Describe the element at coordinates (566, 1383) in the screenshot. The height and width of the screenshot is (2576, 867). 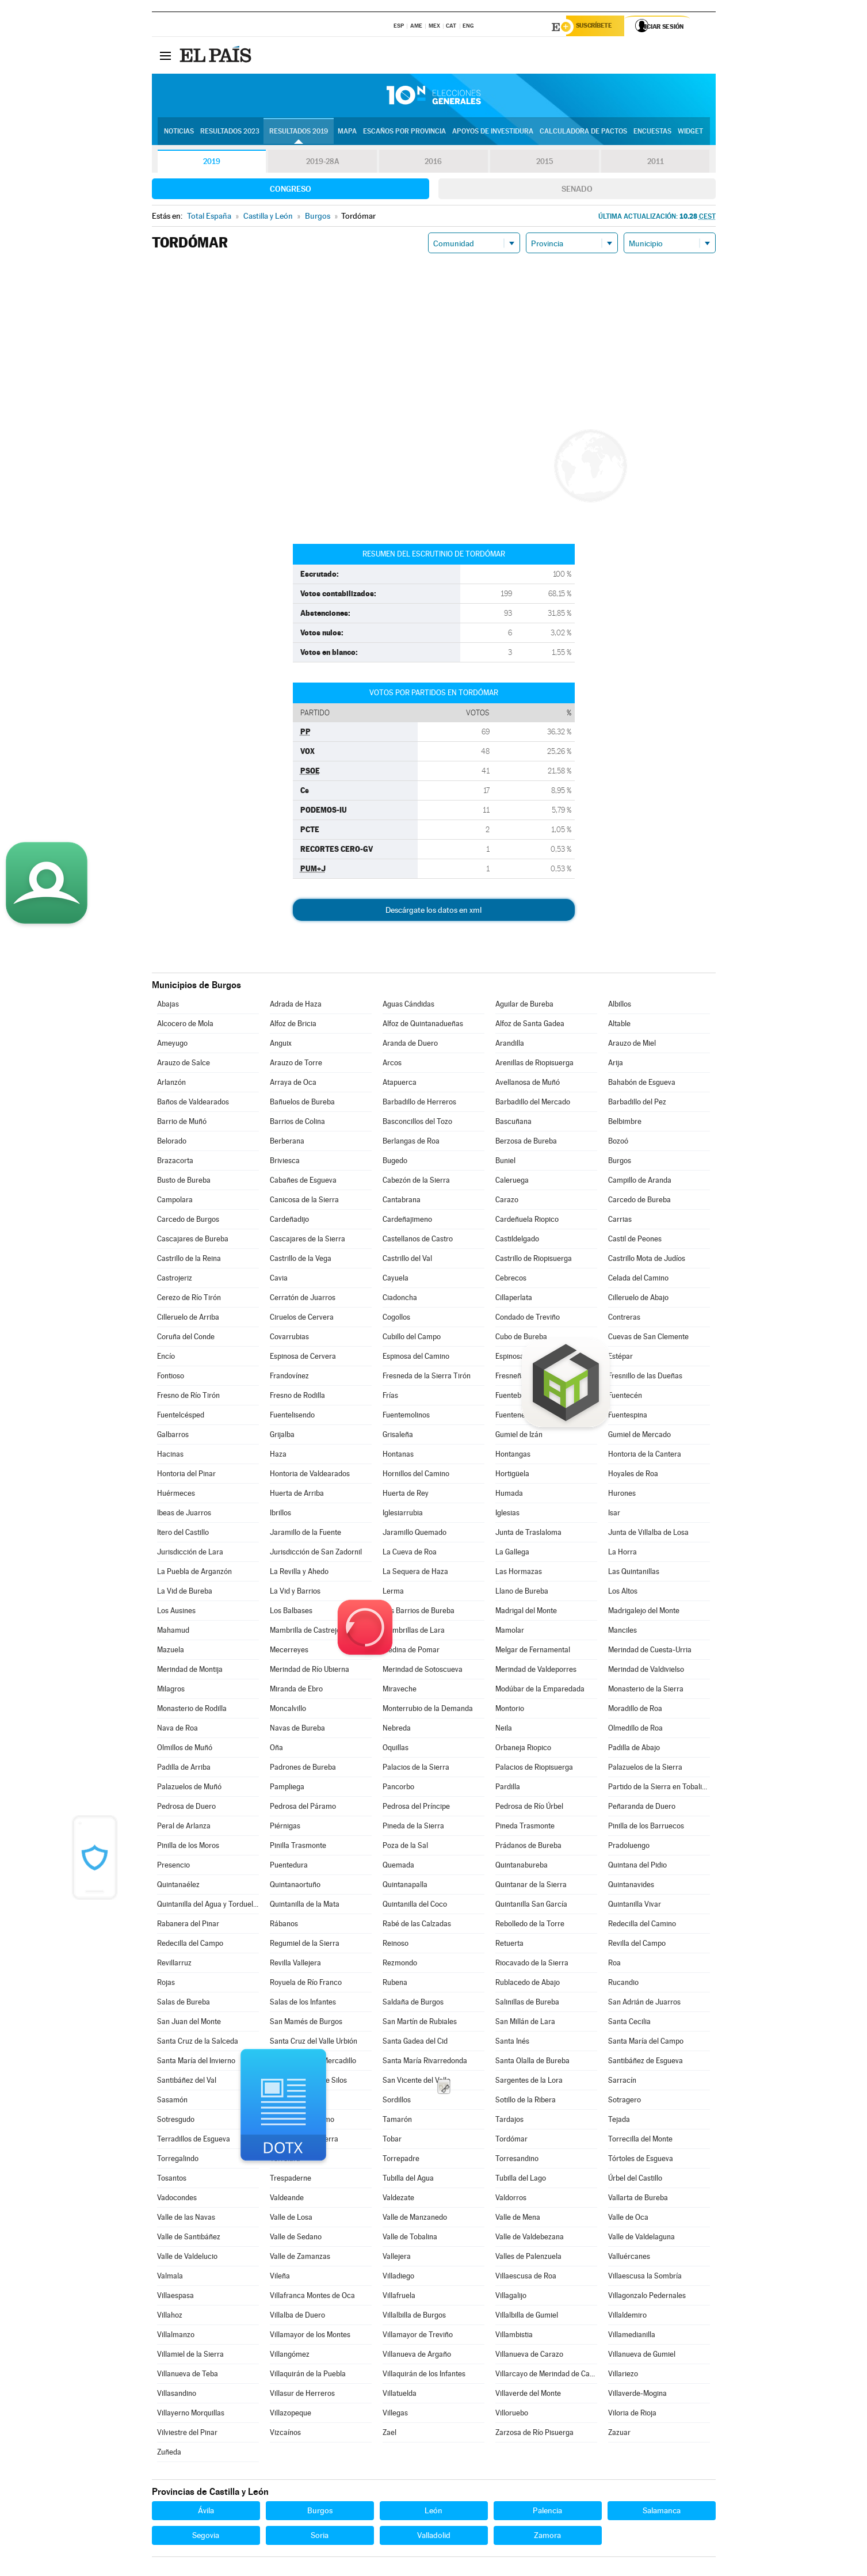
I see `launch atlauncher minecraft mod manager` at that location.